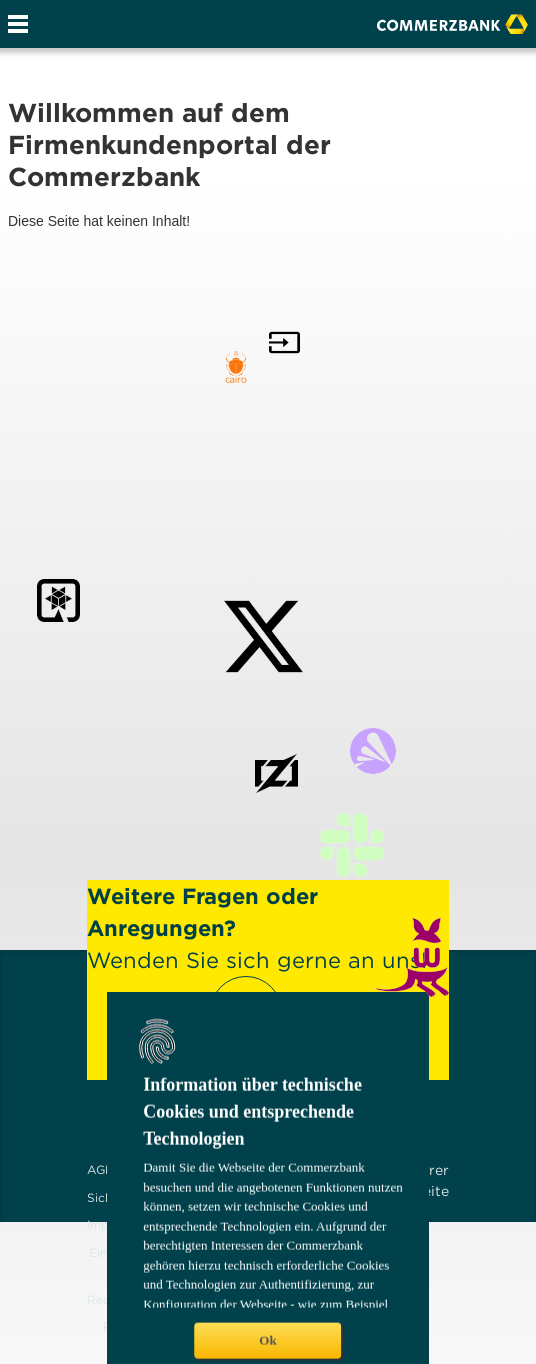 The height and width of the screenshot is (1364, 536). Describe the element at coordinates (284, 342) in the screenshot. I see `typer app logo` at that location.